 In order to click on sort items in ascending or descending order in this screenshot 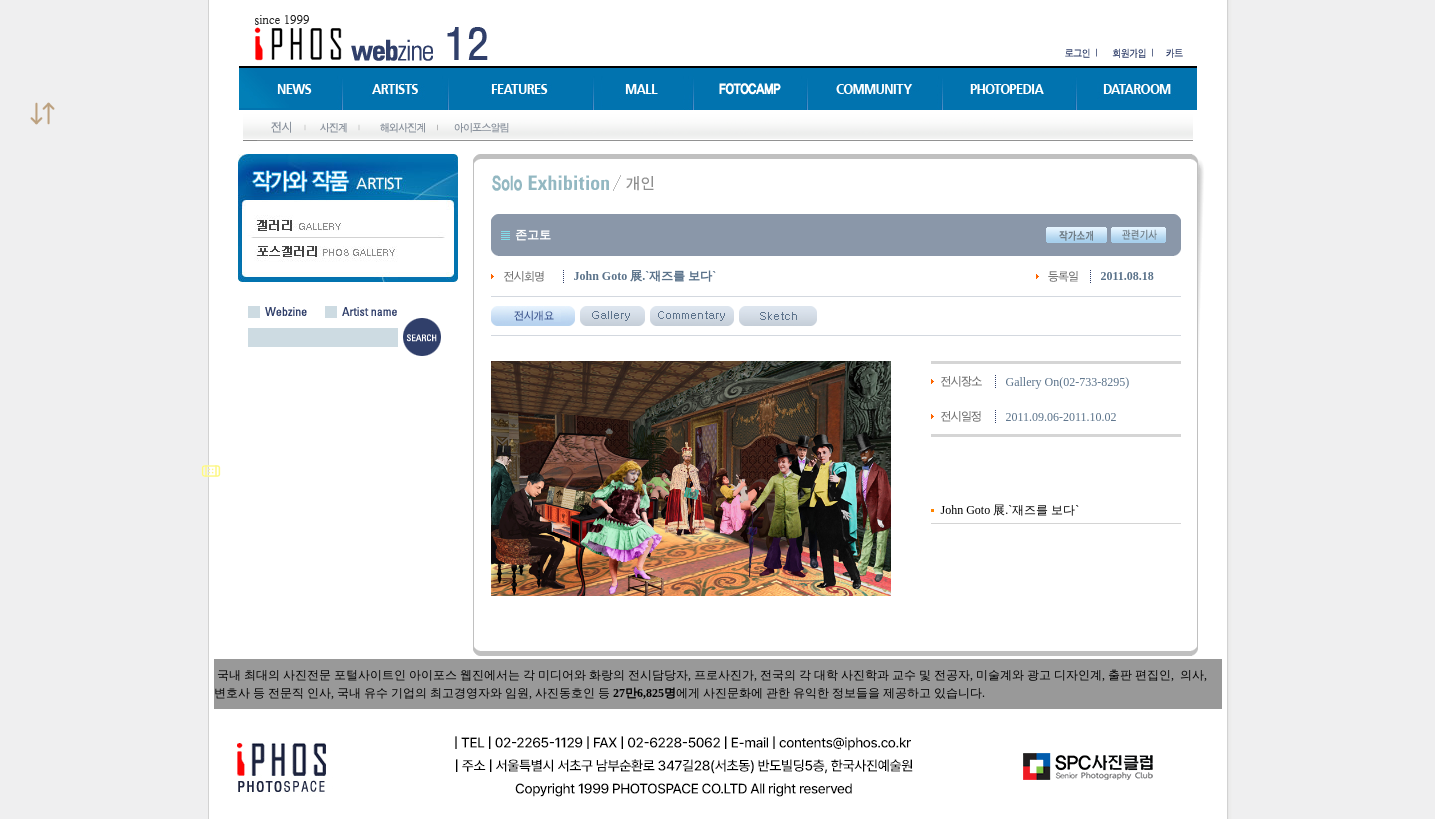, I will do `click(42, 113)`.